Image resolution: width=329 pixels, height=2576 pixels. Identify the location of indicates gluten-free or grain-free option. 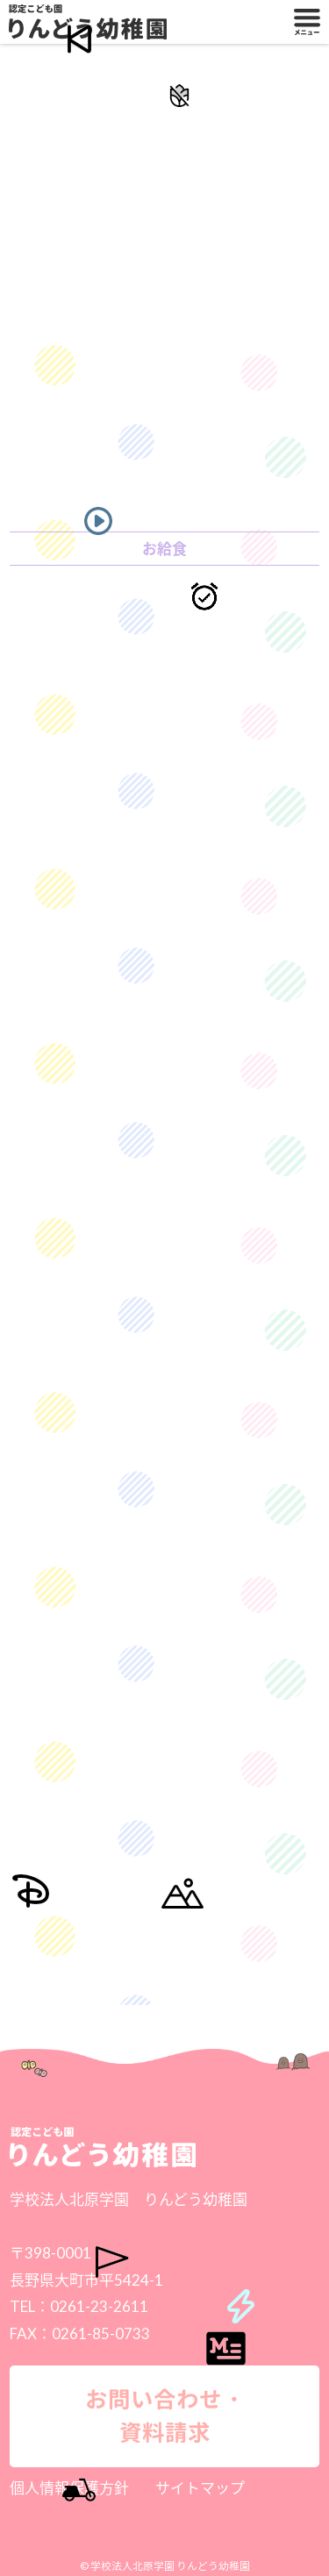
(179, 96).